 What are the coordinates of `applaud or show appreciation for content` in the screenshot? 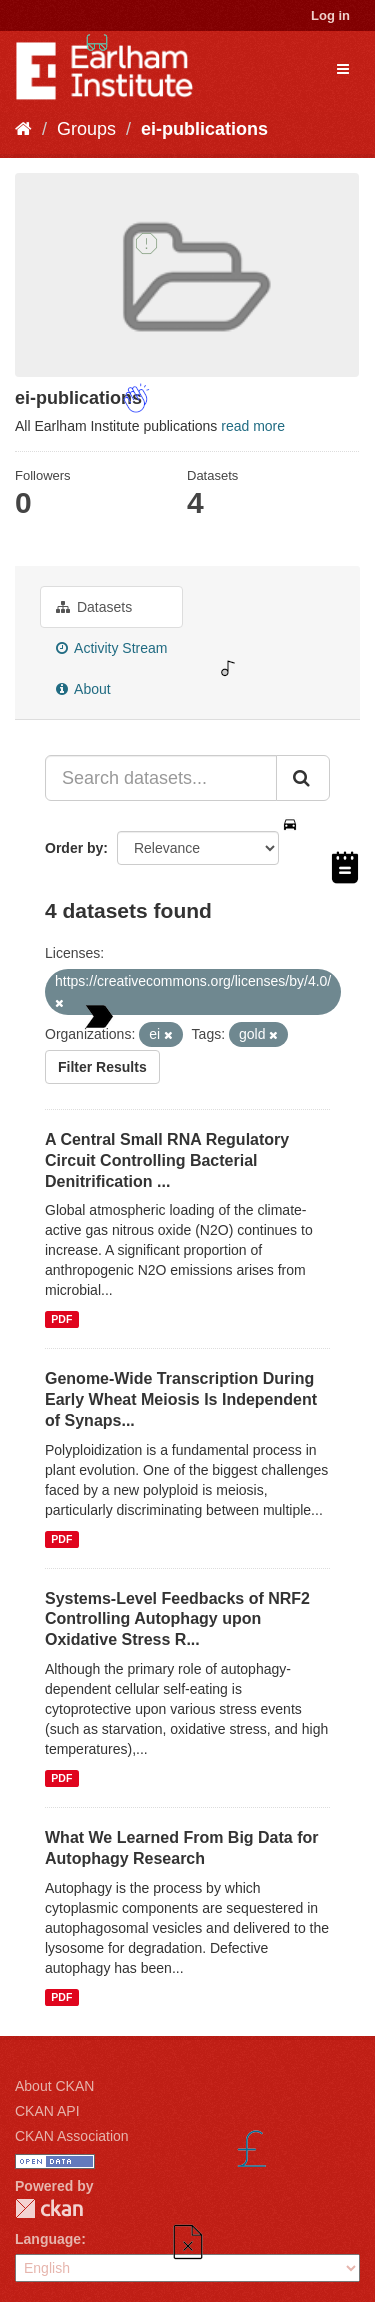 It's located at (136, 398).